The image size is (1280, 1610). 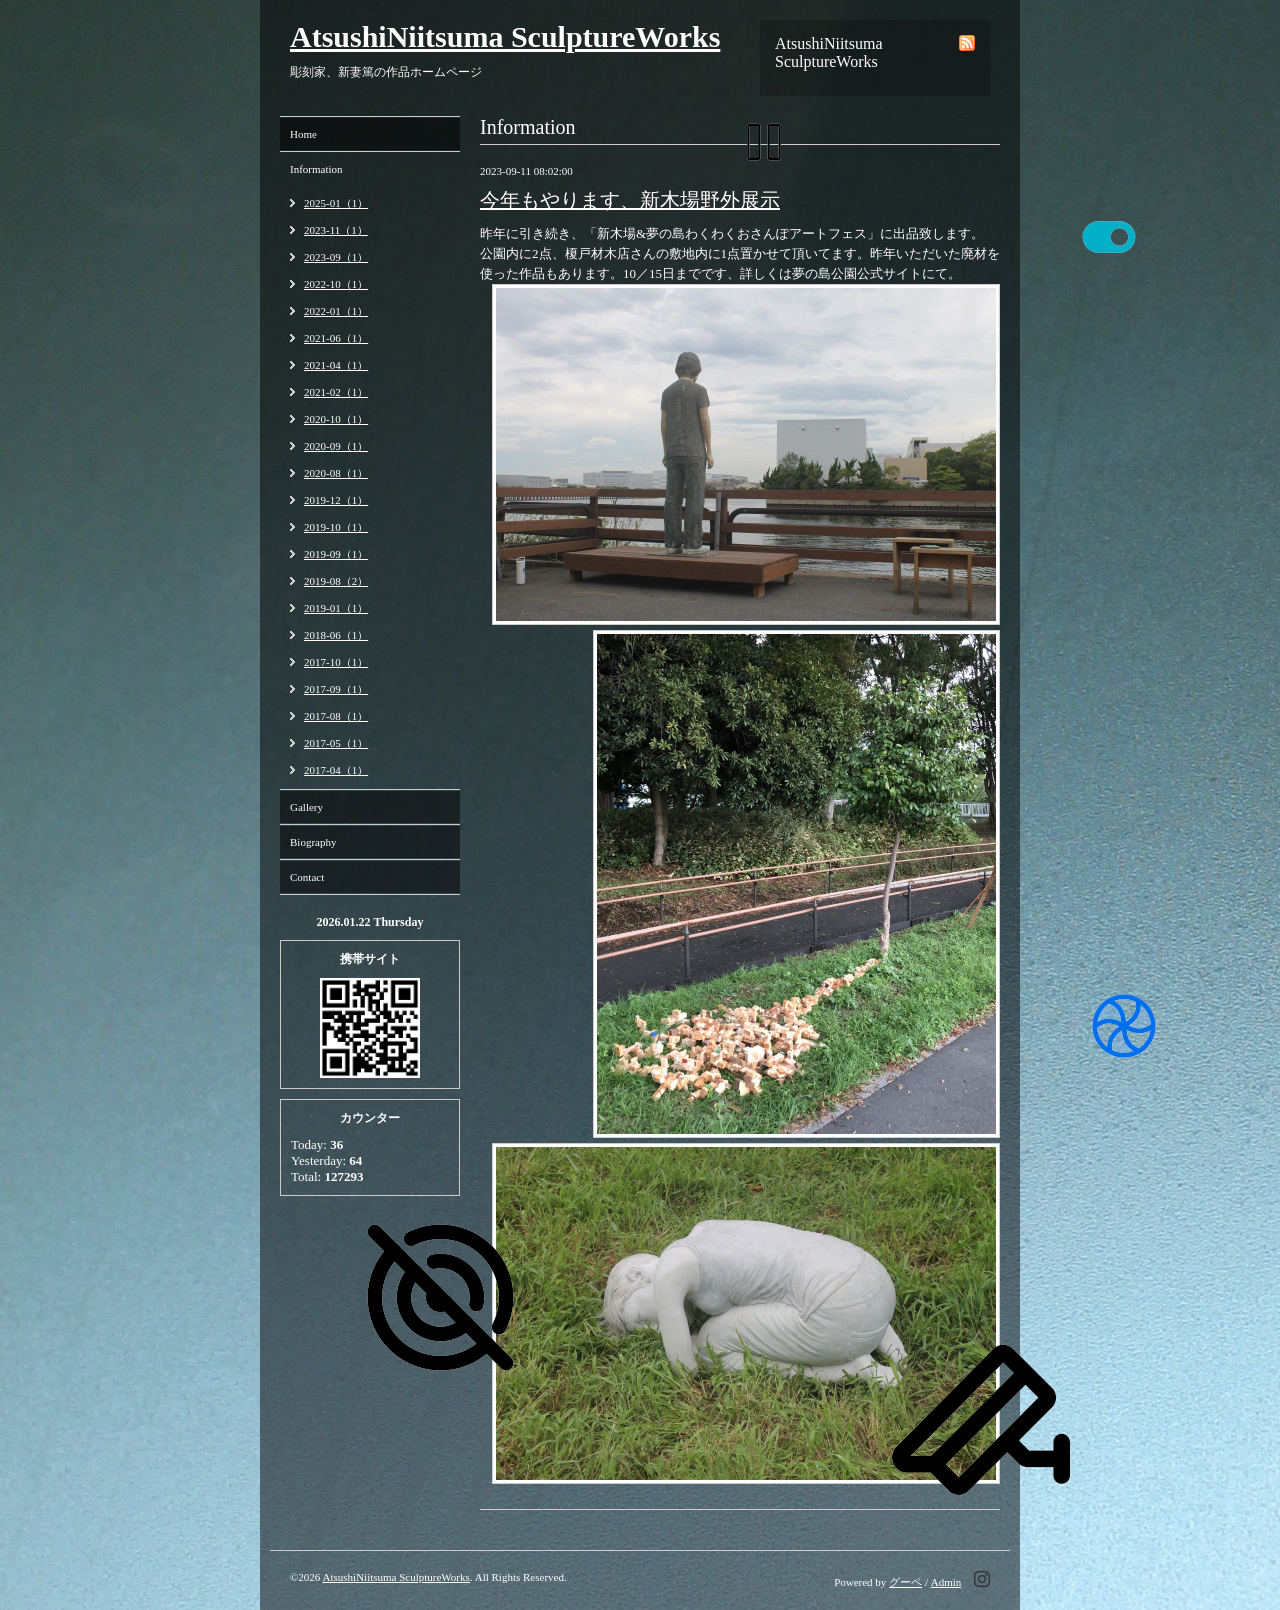 What do you see at coordinates (440, 1297) in the screenshot?
I see `disable targeting or tracking` at bounding box center [440, 1297].